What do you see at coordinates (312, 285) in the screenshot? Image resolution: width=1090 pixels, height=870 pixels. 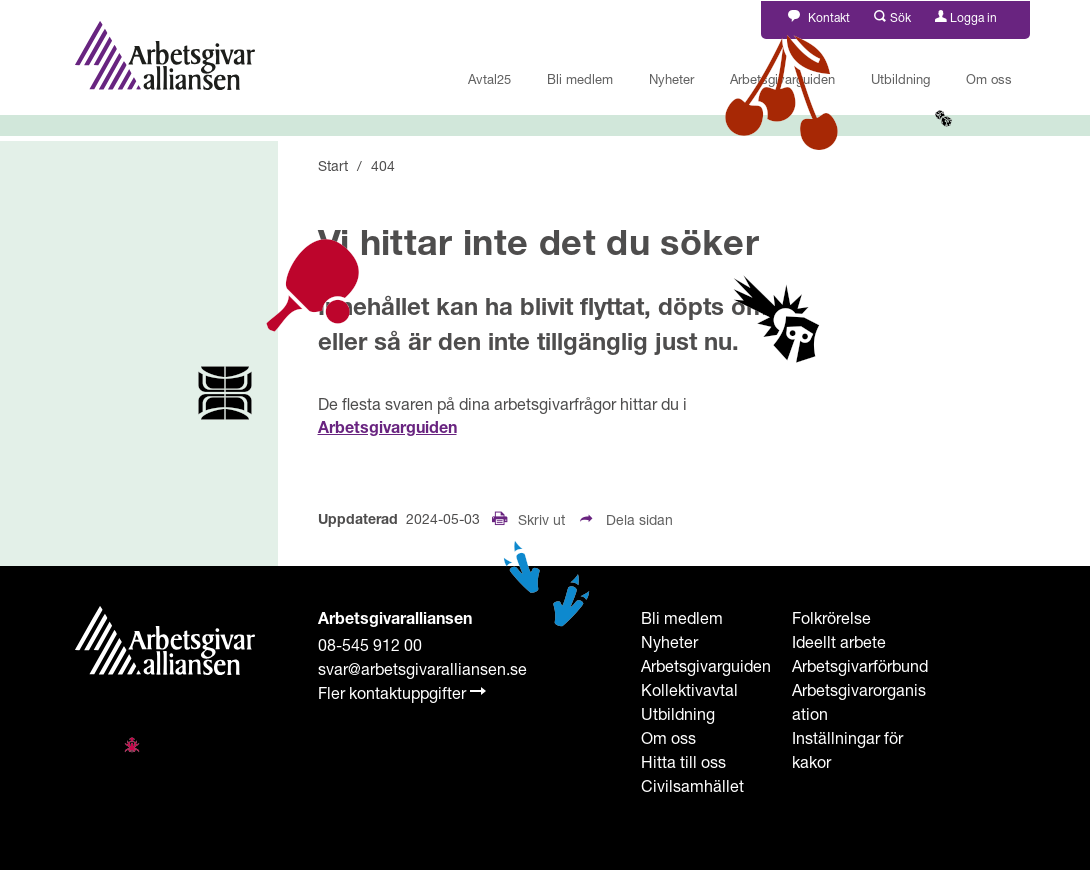 I see `access table tennis or ping pong game` at bounding box center [312, 285].